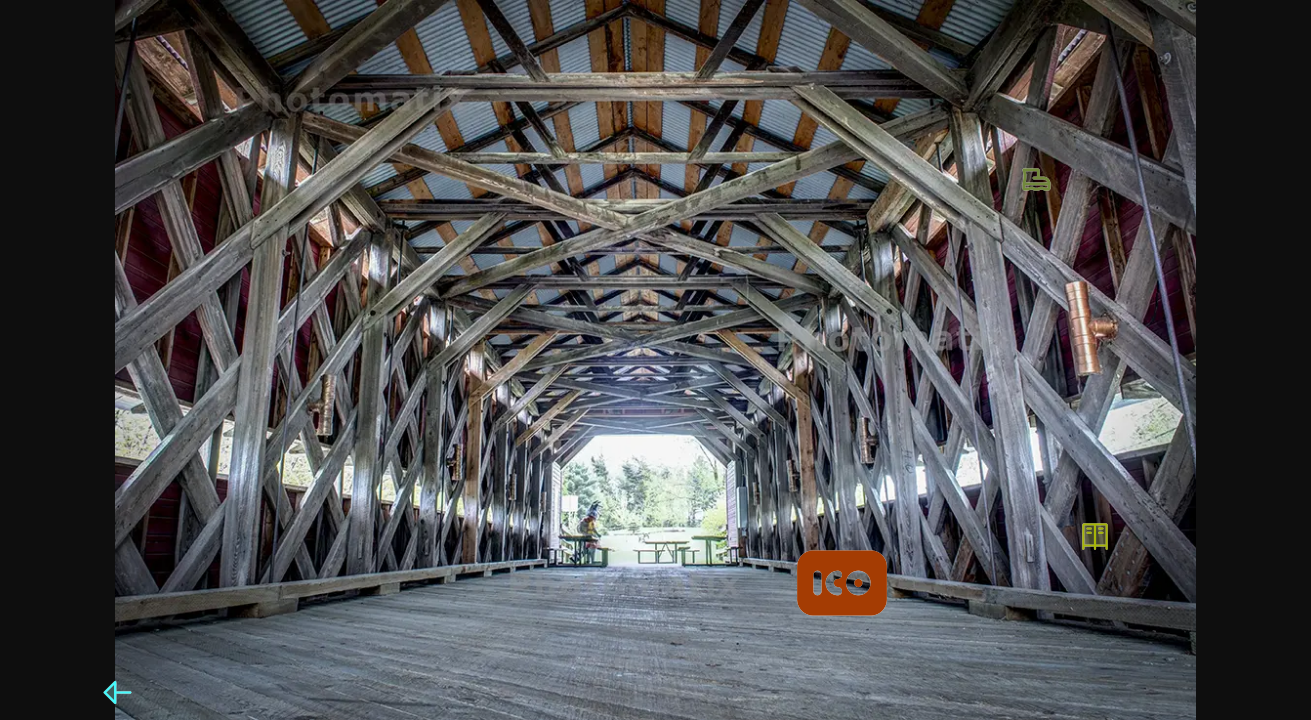  Describe the element at coordinates (1035, 179) in the screenshot. I see `browse footwear or shoe products` at that location.